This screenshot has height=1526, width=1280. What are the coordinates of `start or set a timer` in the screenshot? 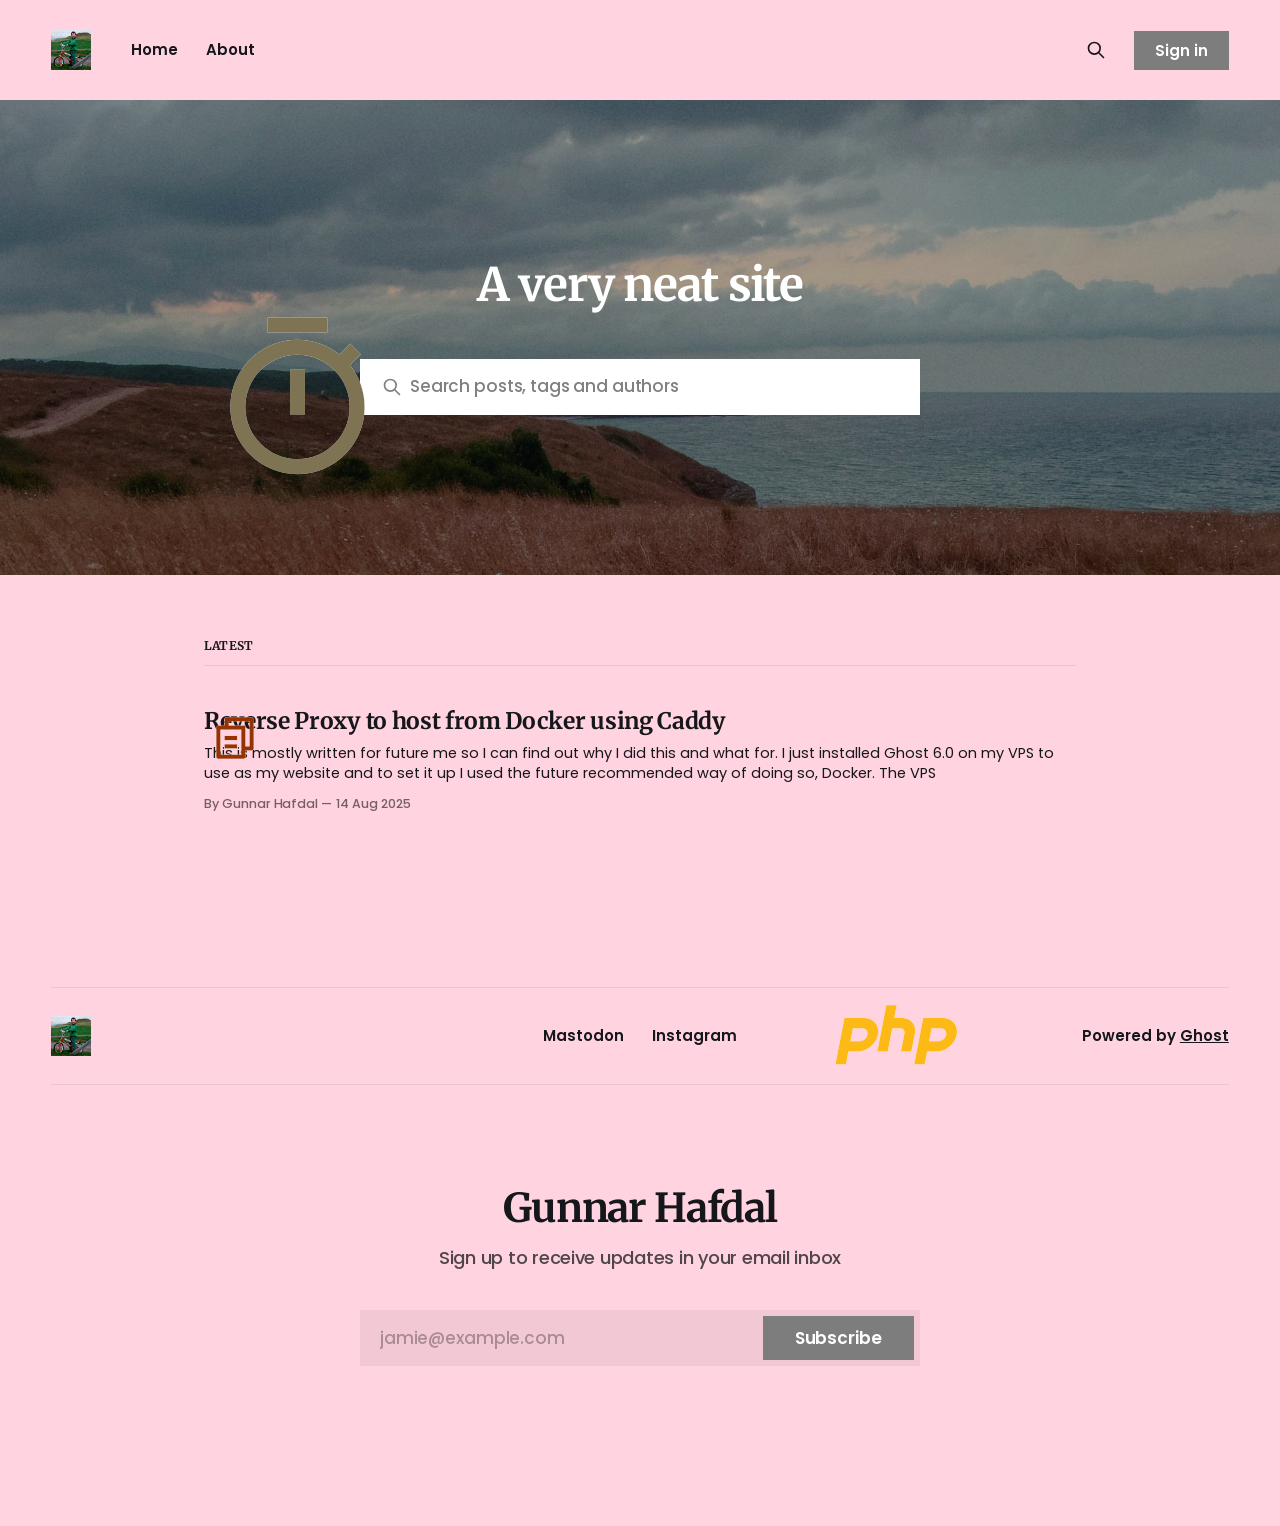 It's located at (297, 399).